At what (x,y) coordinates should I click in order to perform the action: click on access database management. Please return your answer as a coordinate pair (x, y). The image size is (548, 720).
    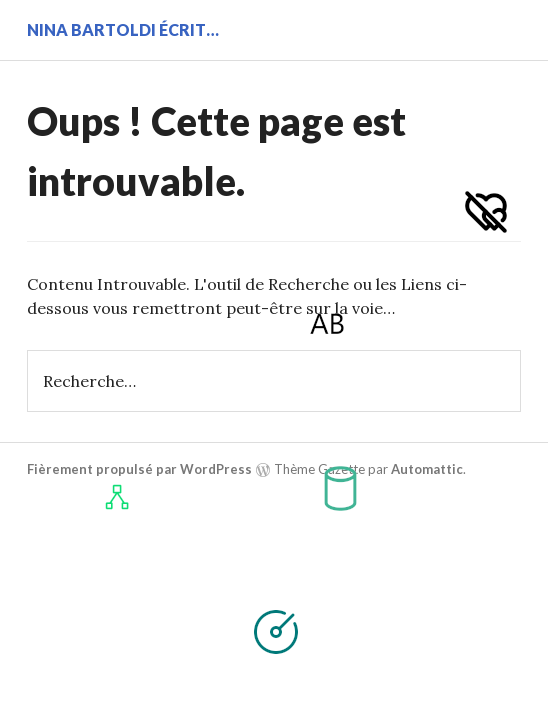
    Looking at the image, I should click on (340, 488).